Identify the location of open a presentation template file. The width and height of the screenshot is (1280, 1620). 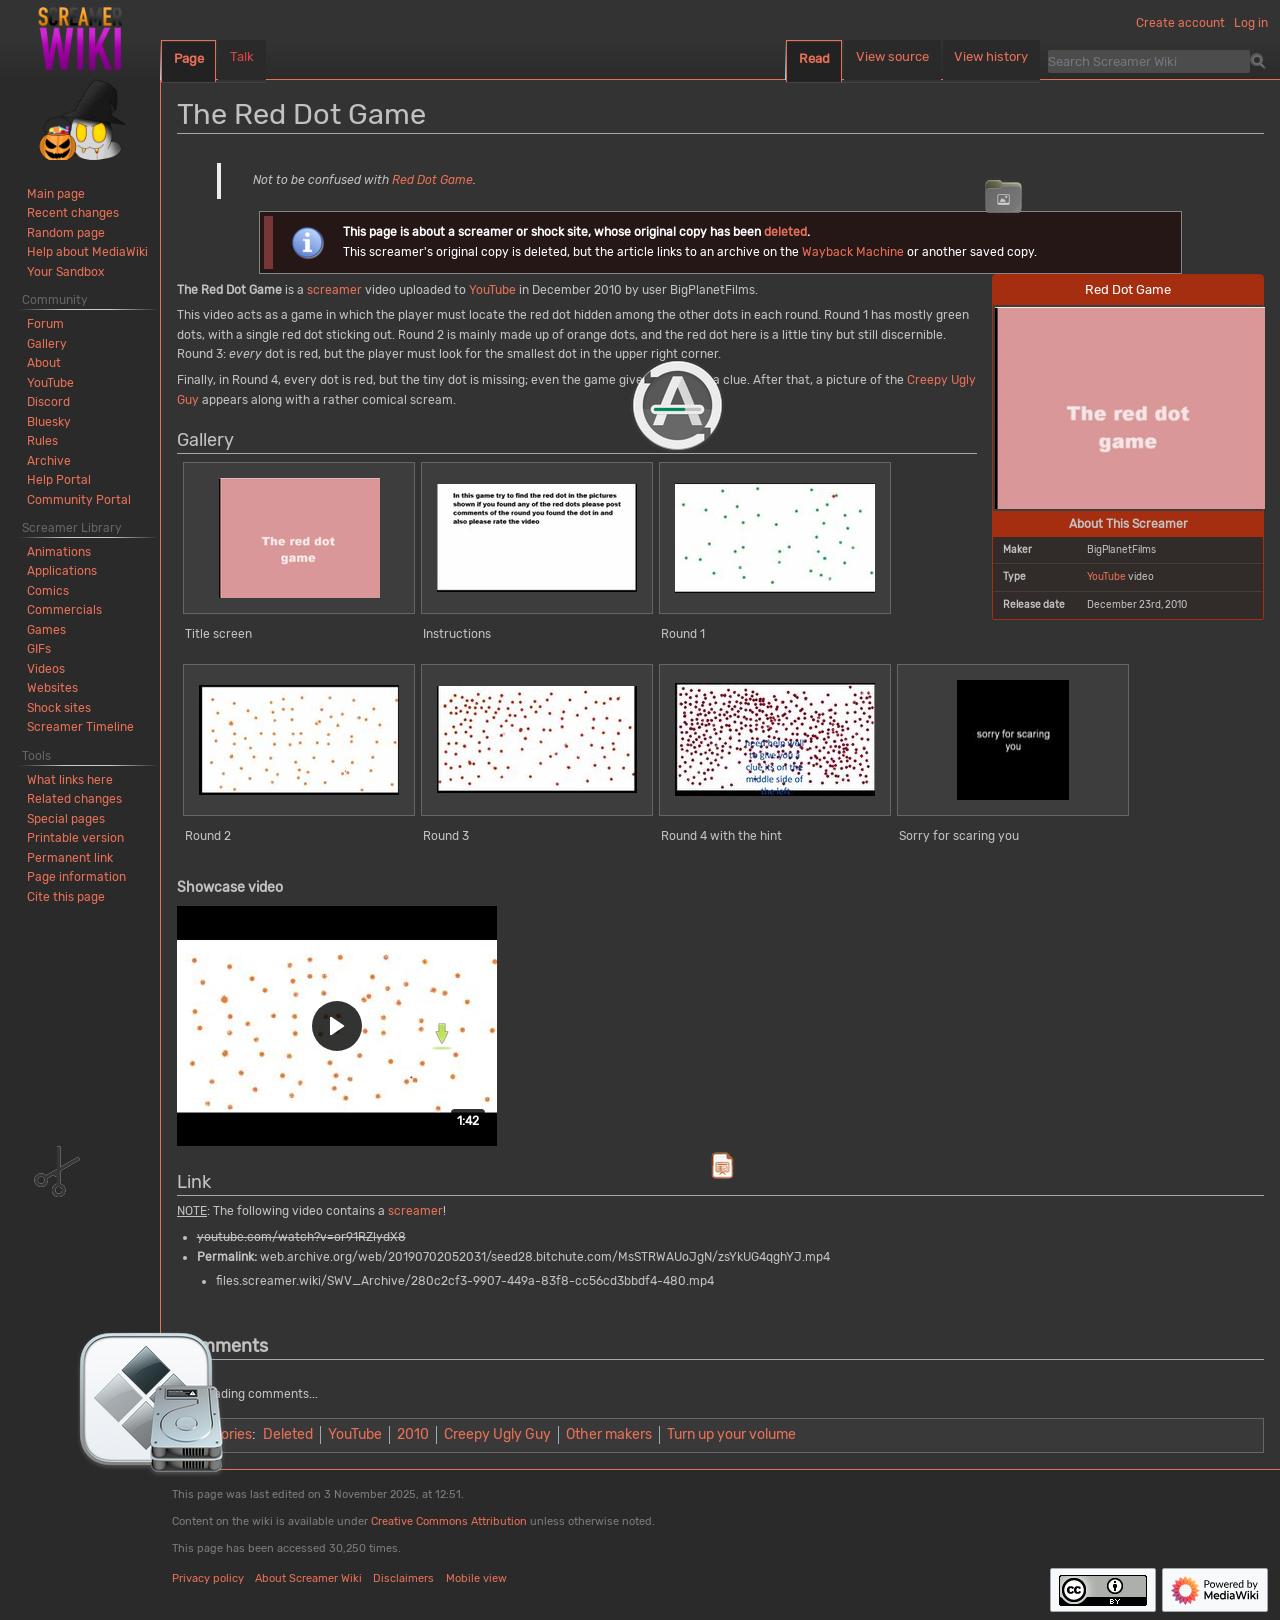
(722, 1165).